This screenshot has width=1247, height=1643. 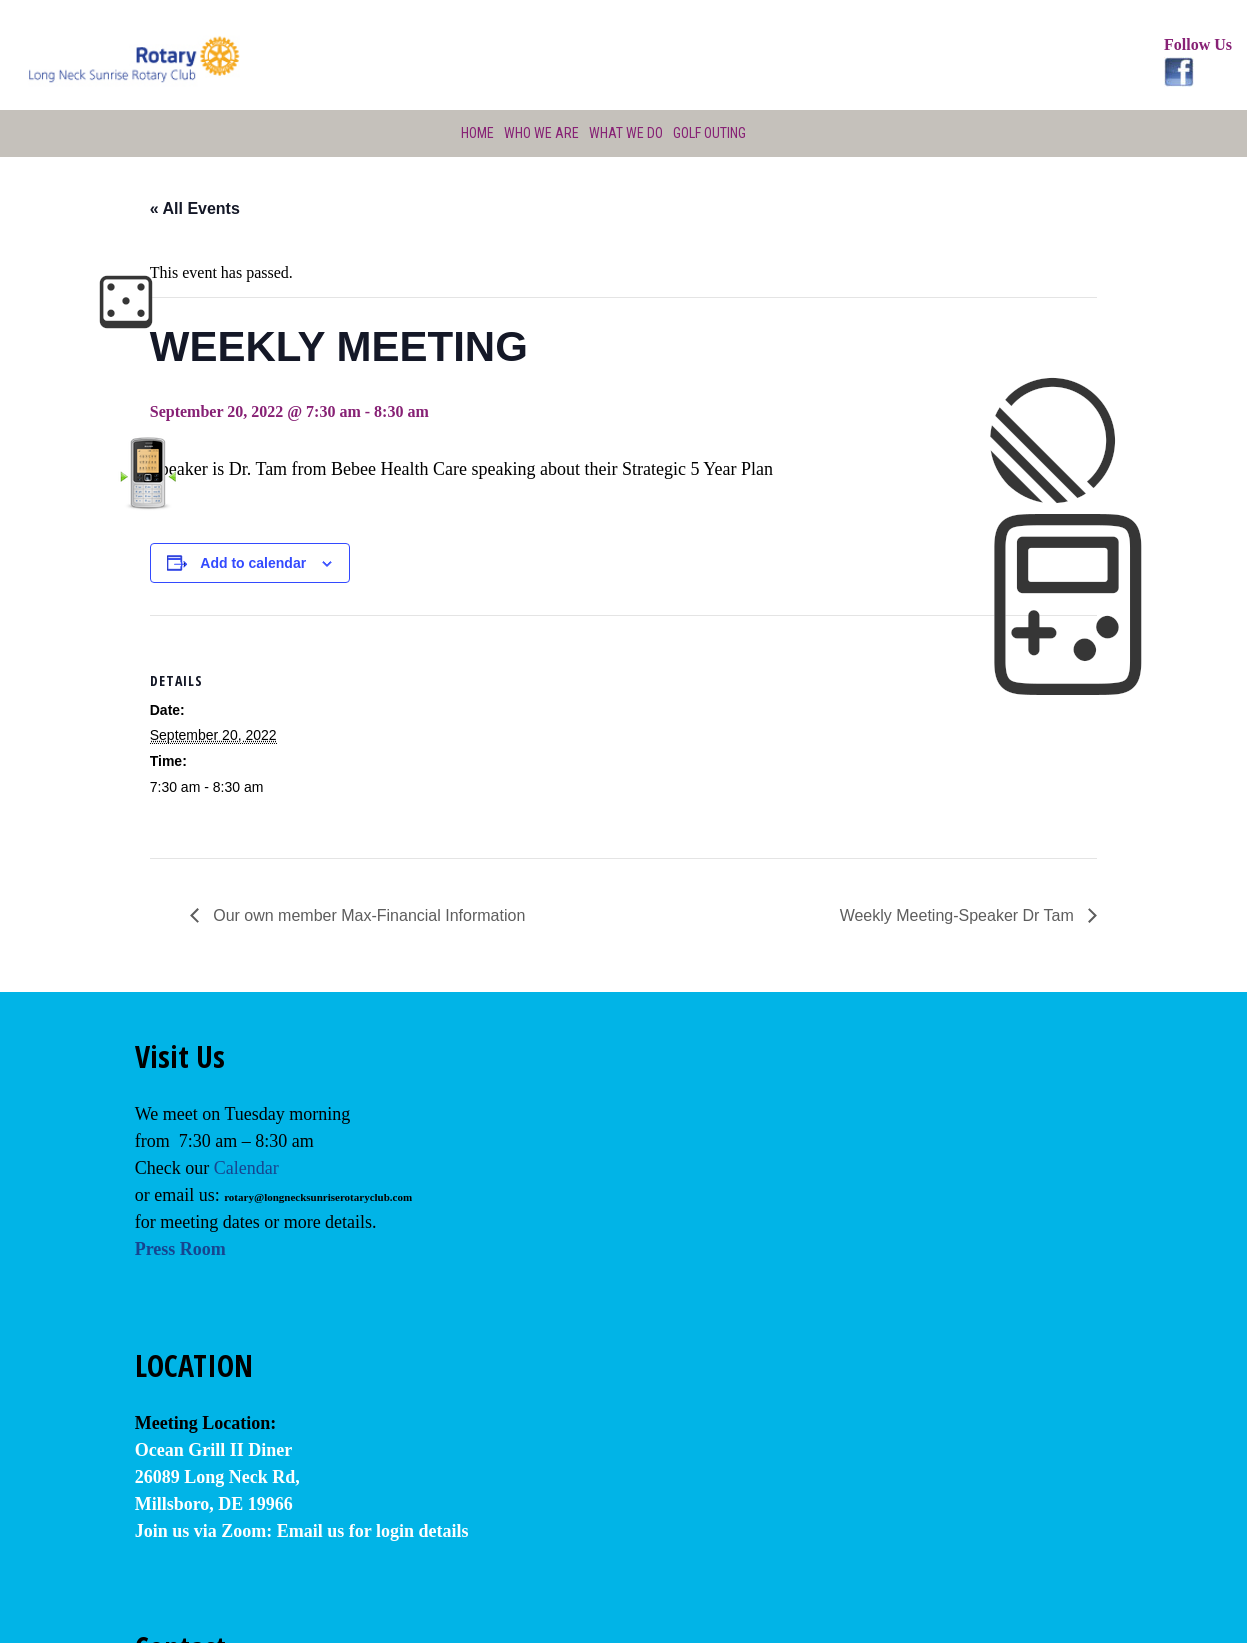 What do you see at coordinates (1073, 604) in the screenshot?
I see `open the games app` at bounding box center [1073, 604].